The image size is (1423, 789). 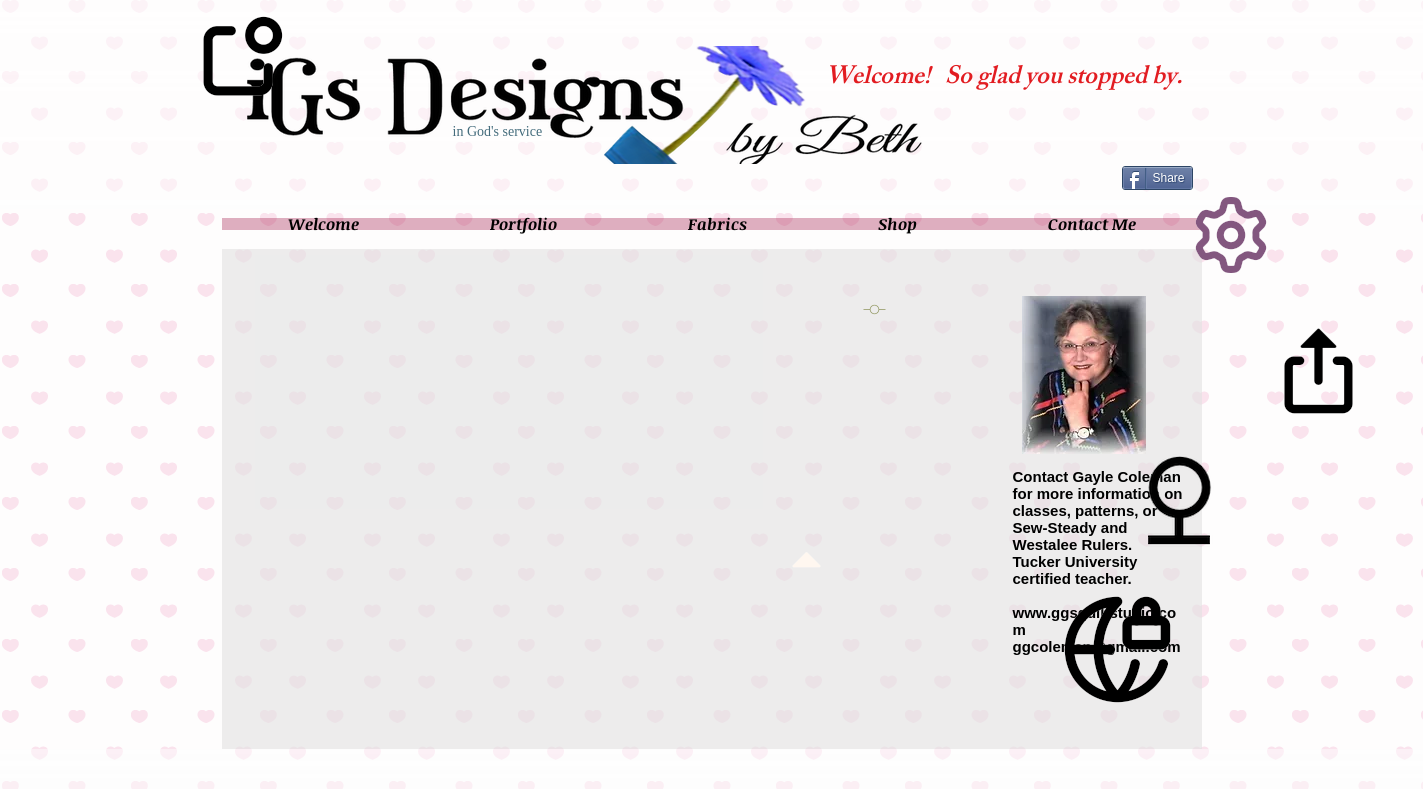 What do you see at coordinates (874, 309) in the screenshot?
I see `view commit history in version control` at bounding box center [874, 309].